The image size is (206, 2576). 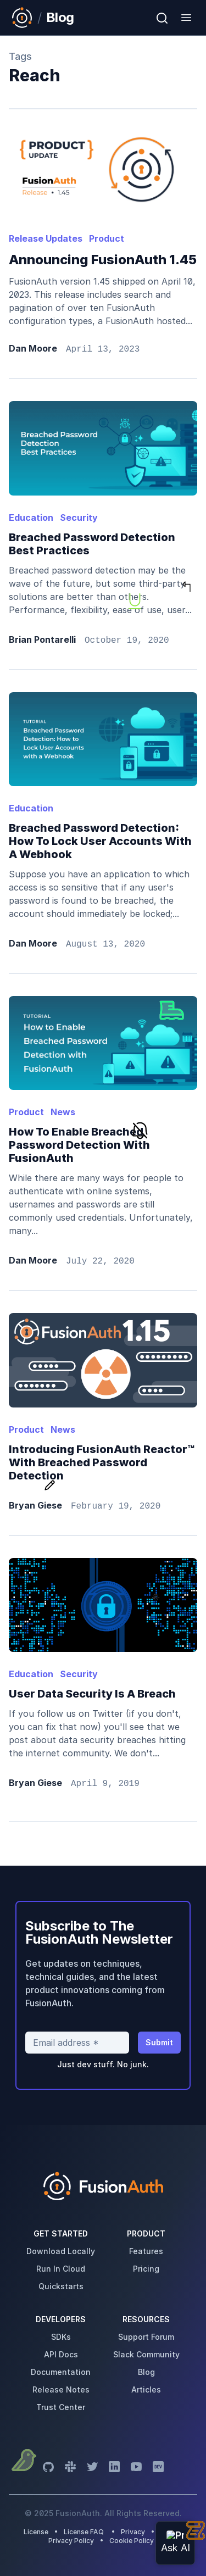 What do you see at coordinates (155, 1598) in the screenshot?
I see `apply strikethrough formatting to selected text` at bounding box center [155, 1598].